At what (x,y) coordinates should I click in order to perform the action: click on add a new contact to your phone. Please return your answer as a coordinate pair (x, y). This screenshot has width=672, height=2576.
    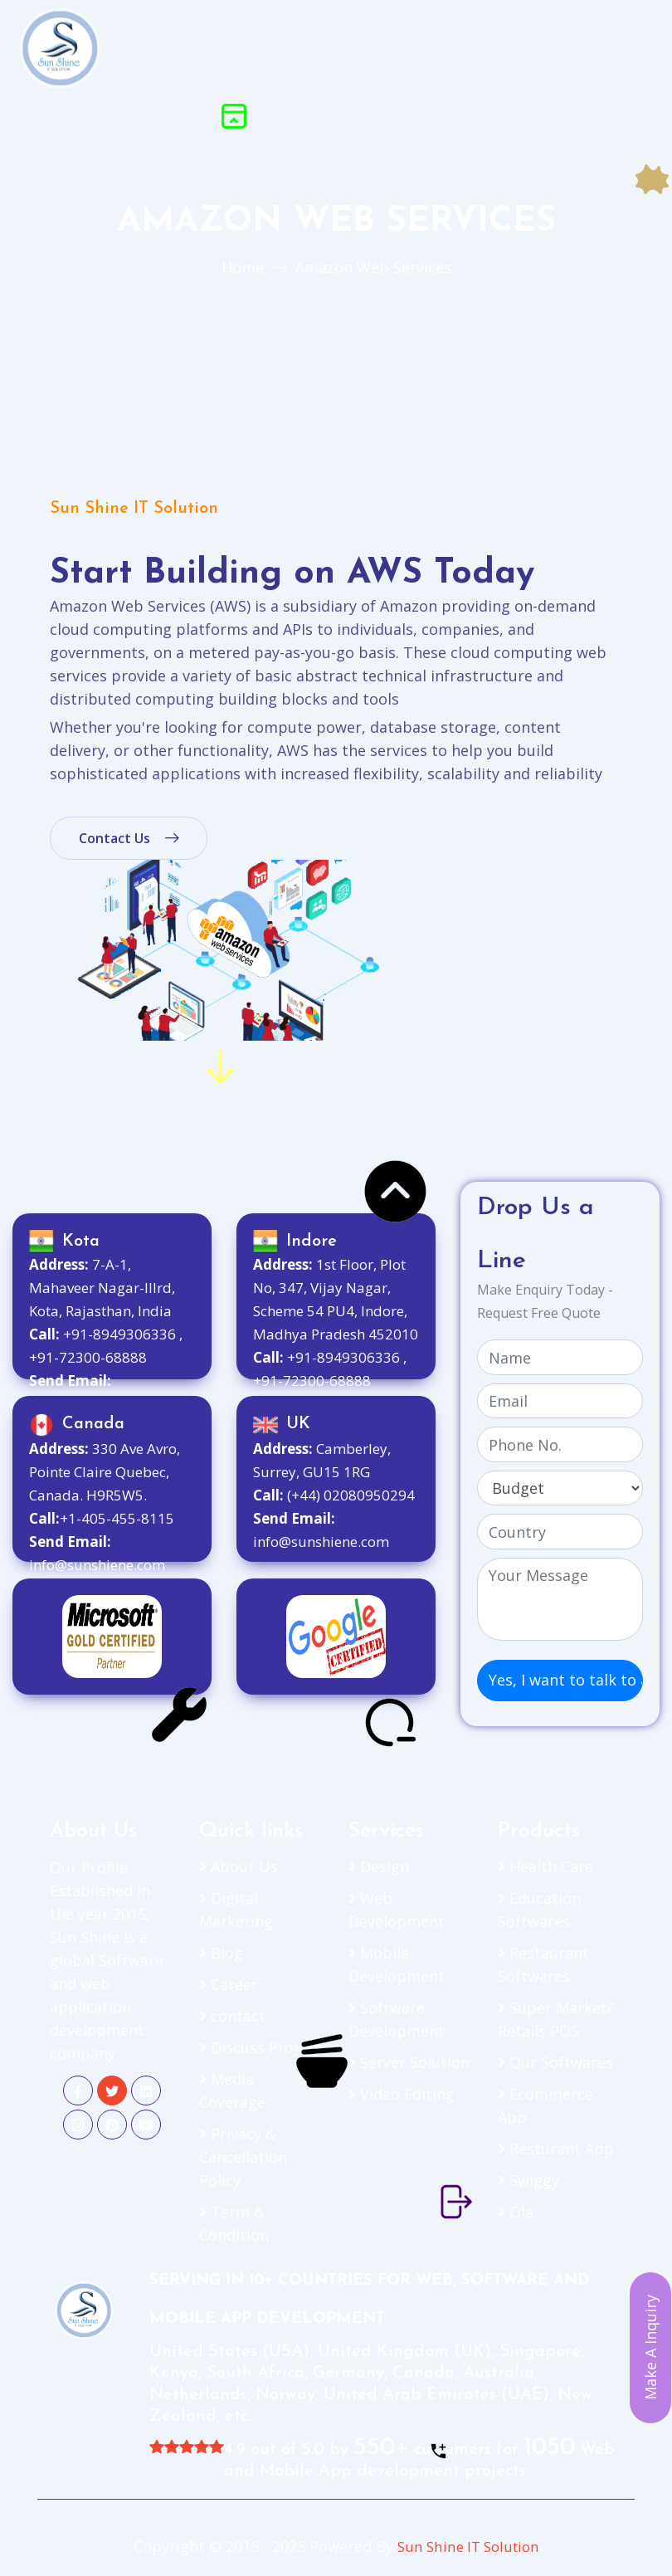
    Looking at the image, I should click on (438, 2451).